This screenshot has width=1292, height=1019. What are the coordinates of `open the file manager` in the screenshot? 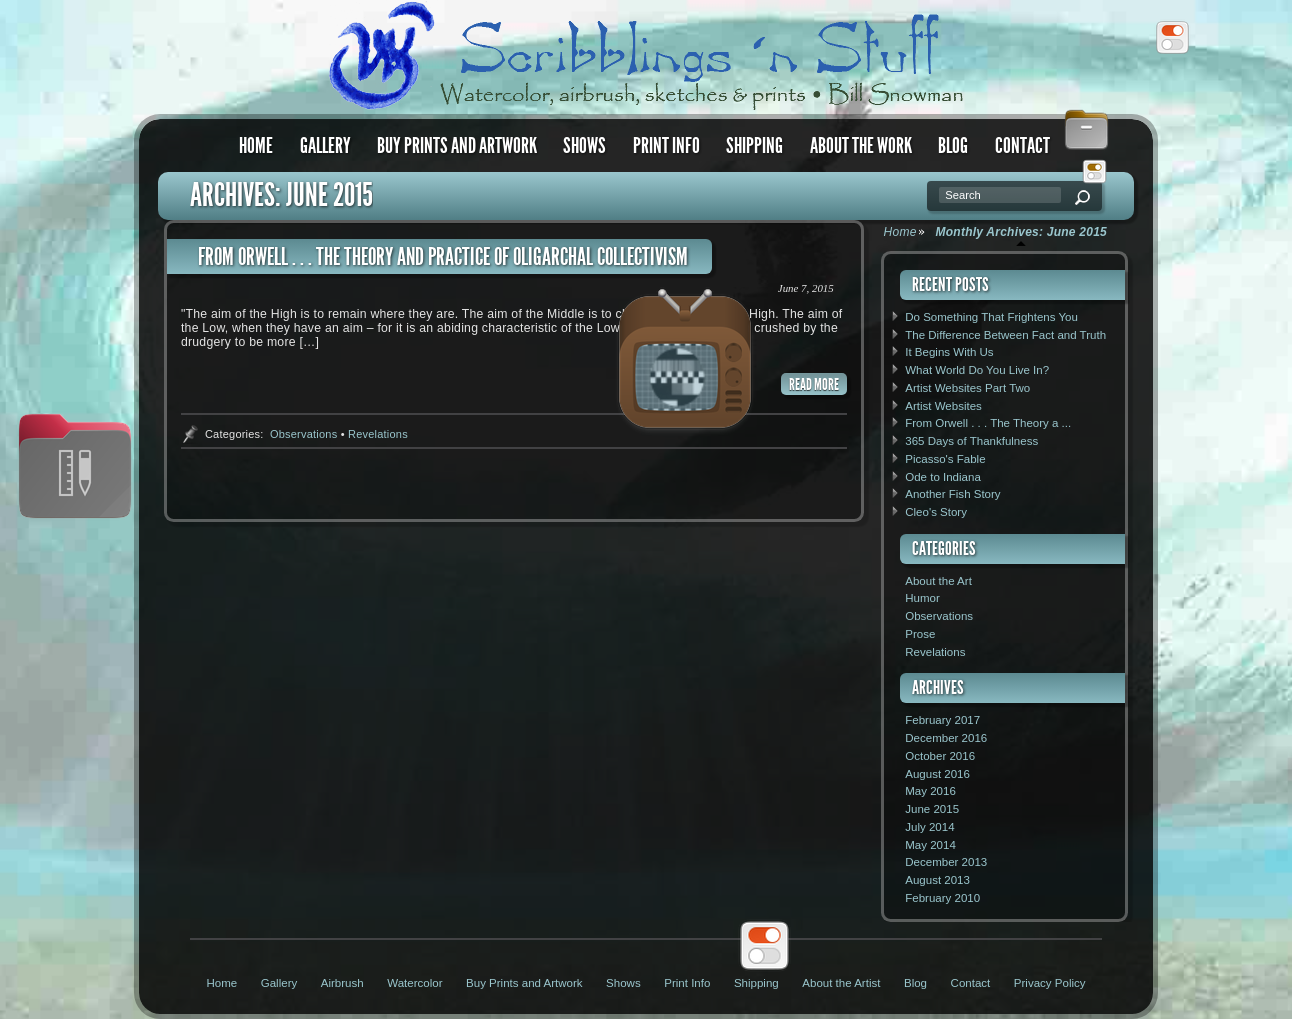 It's located at (1086, 129).